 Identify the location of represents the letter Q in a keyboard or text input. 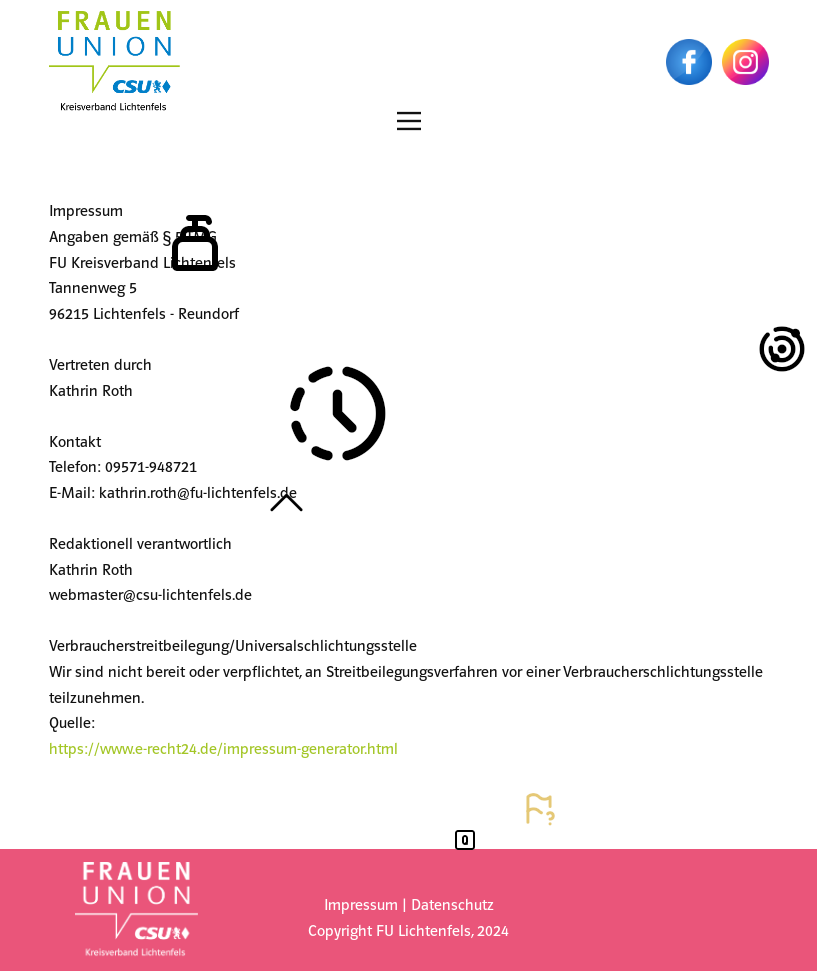
(465, 840).